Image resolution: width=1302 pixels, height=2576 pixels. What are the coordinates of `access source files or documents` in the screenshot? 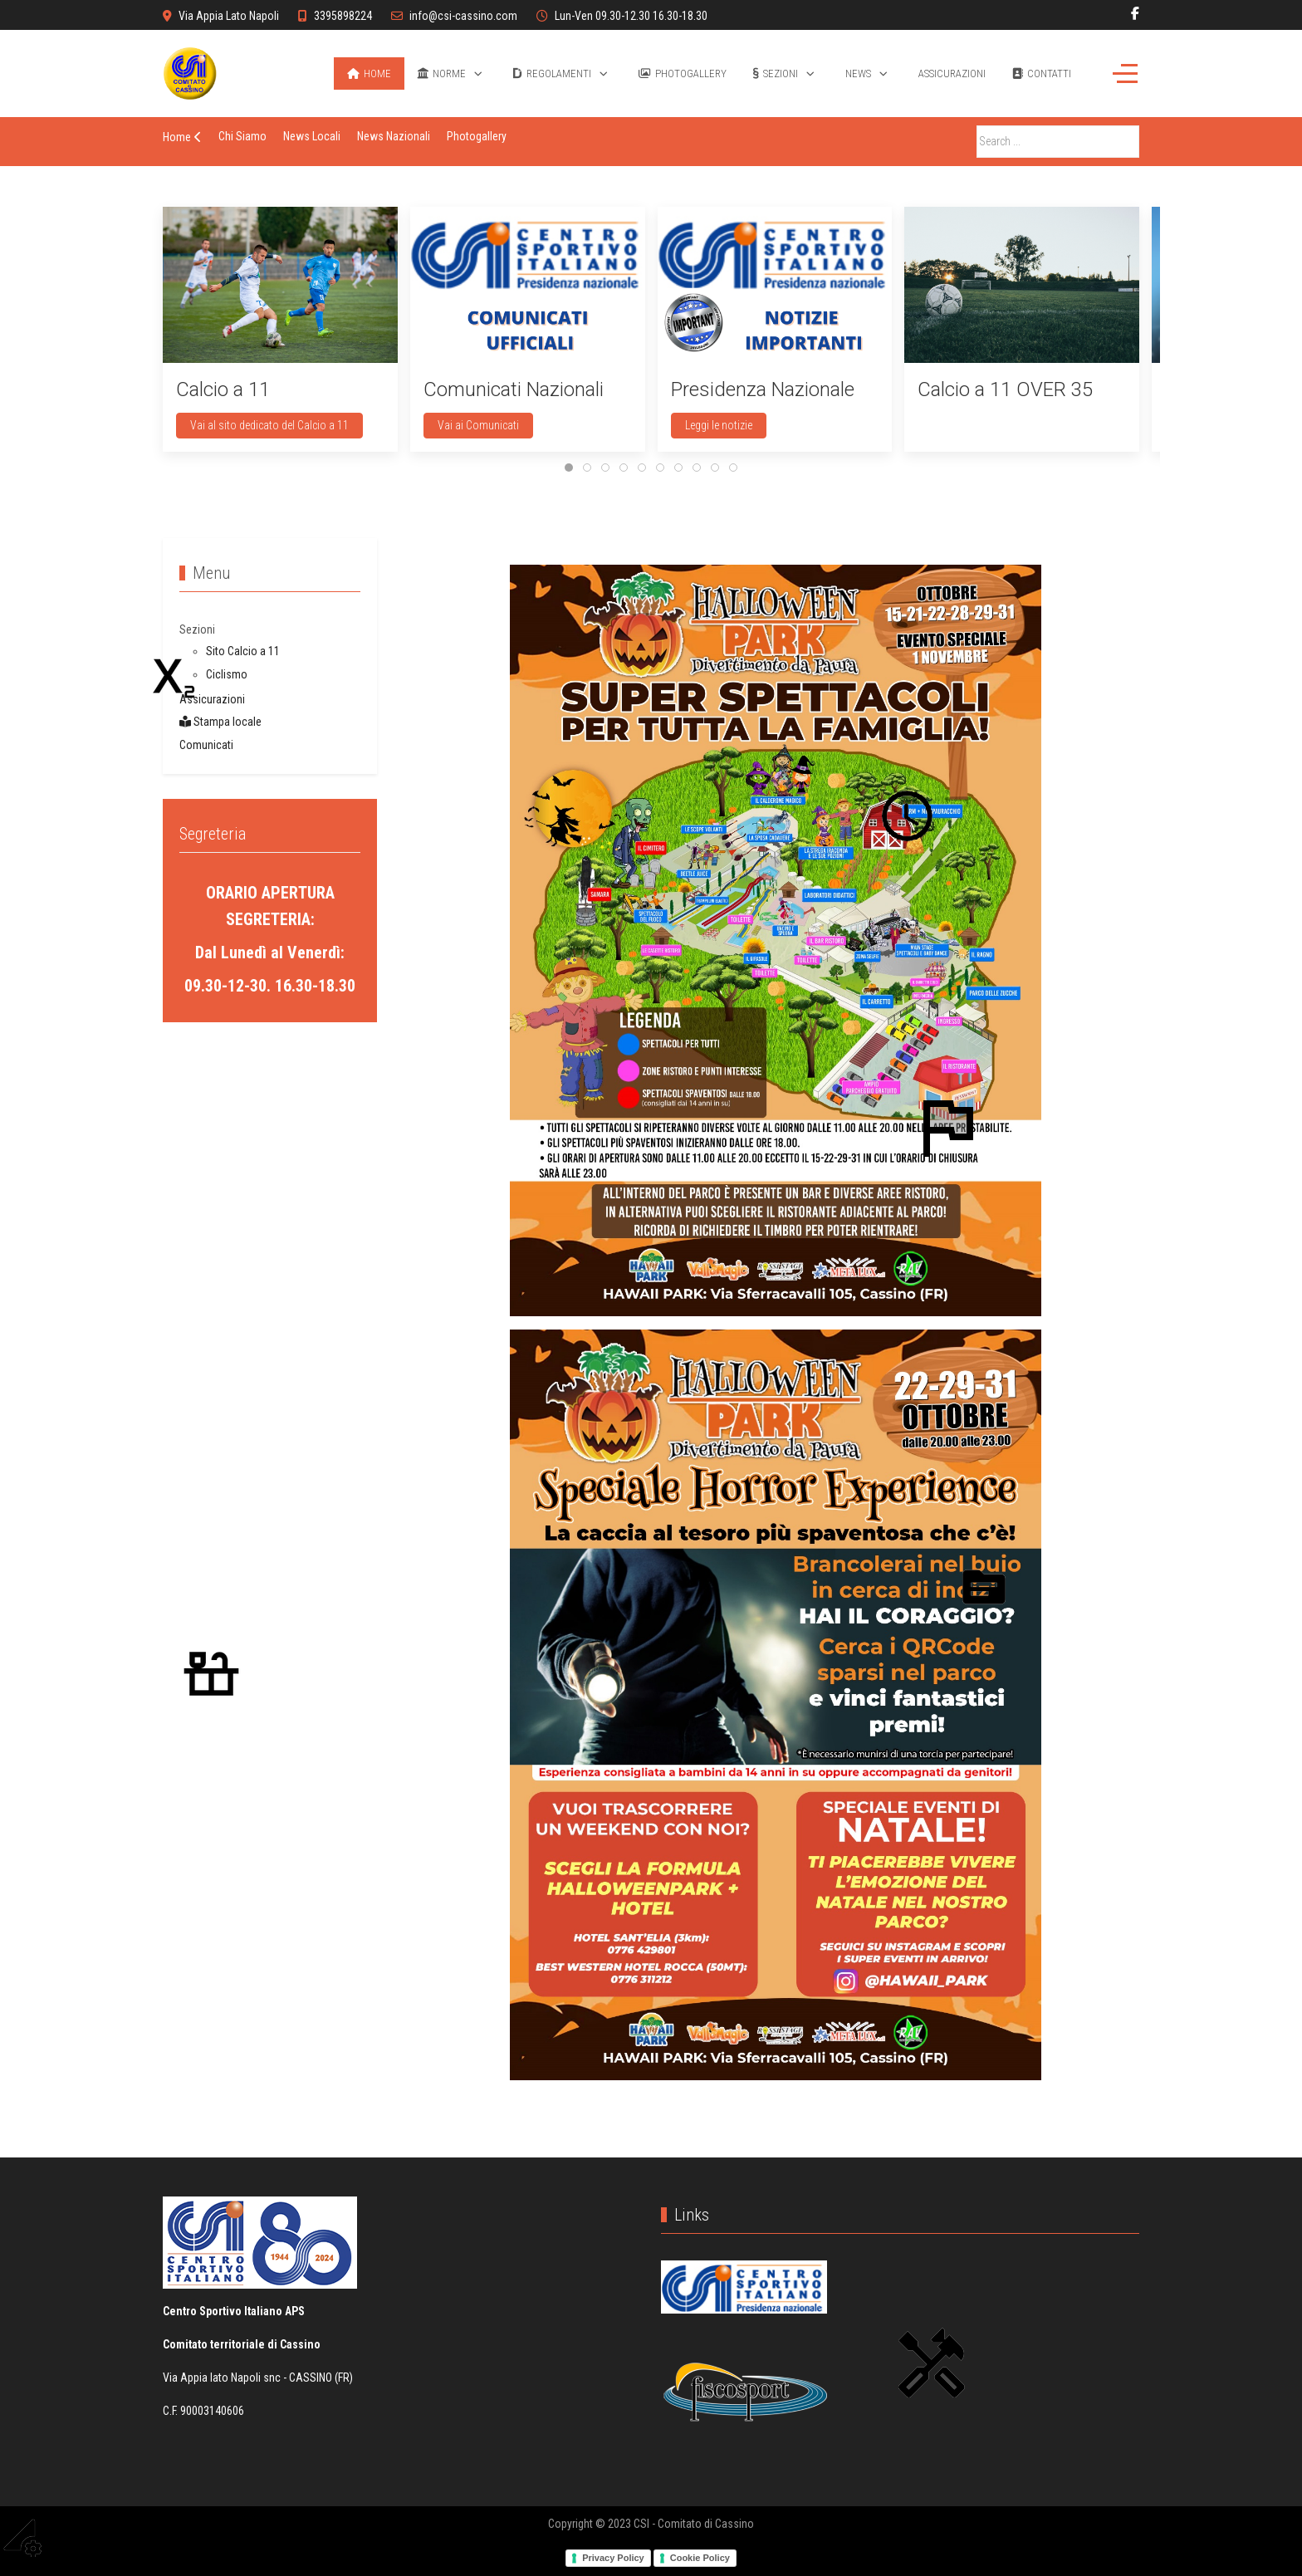 It's located at (984, 1587).